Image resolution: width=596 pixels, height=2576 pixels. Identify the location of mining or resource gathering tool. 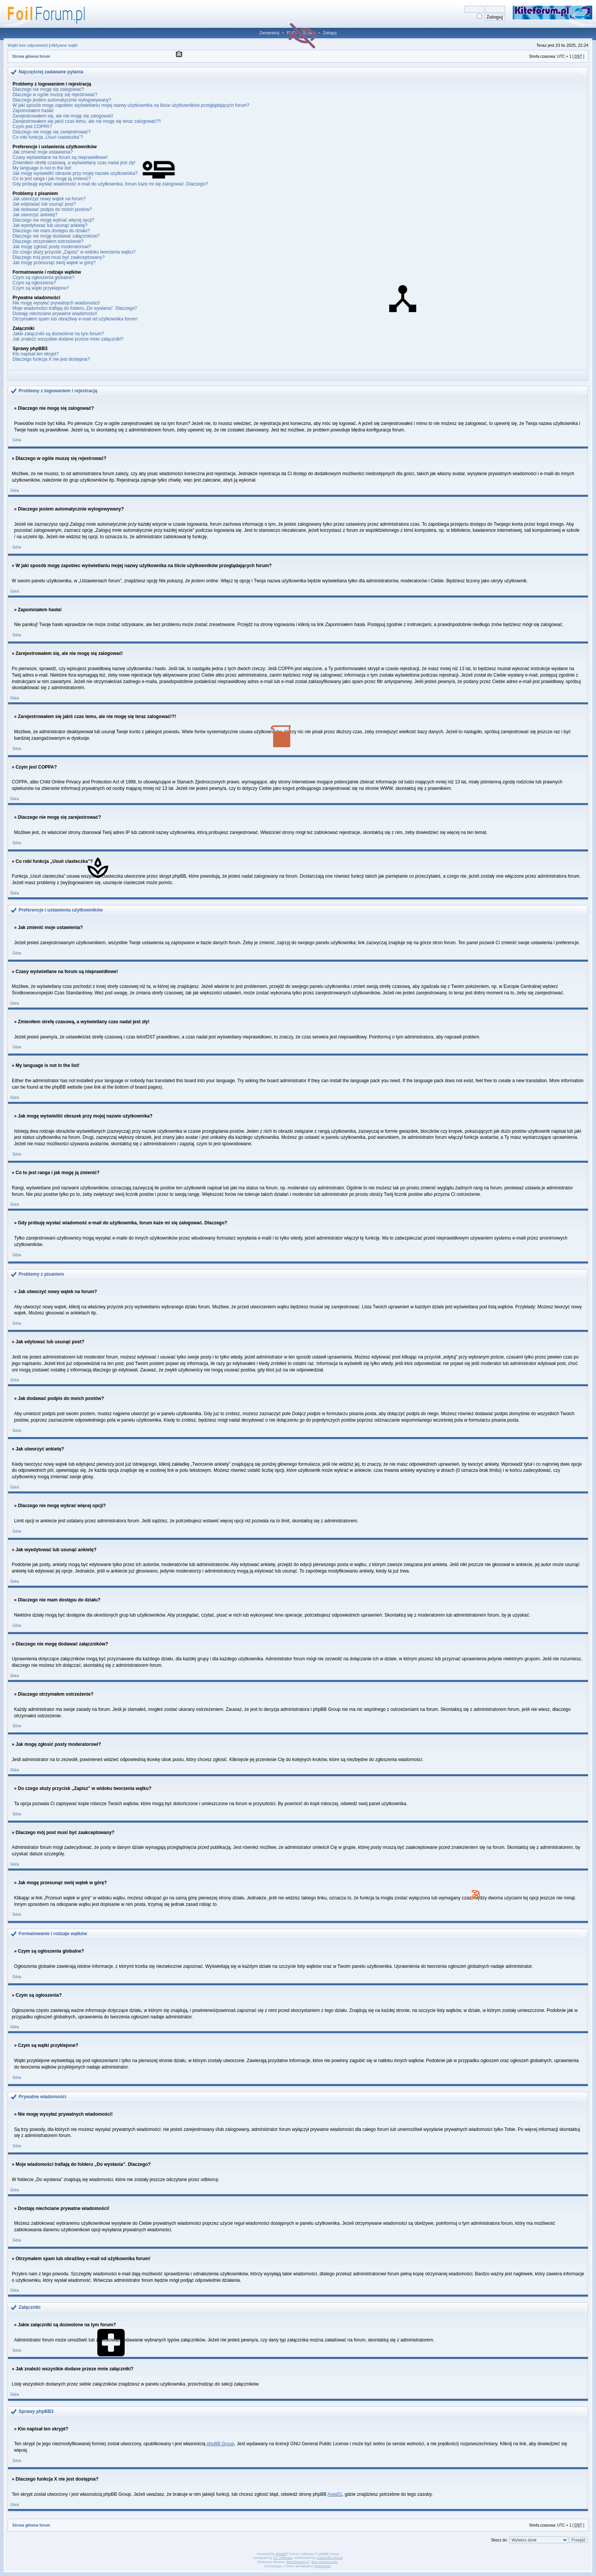
(475, 1895).